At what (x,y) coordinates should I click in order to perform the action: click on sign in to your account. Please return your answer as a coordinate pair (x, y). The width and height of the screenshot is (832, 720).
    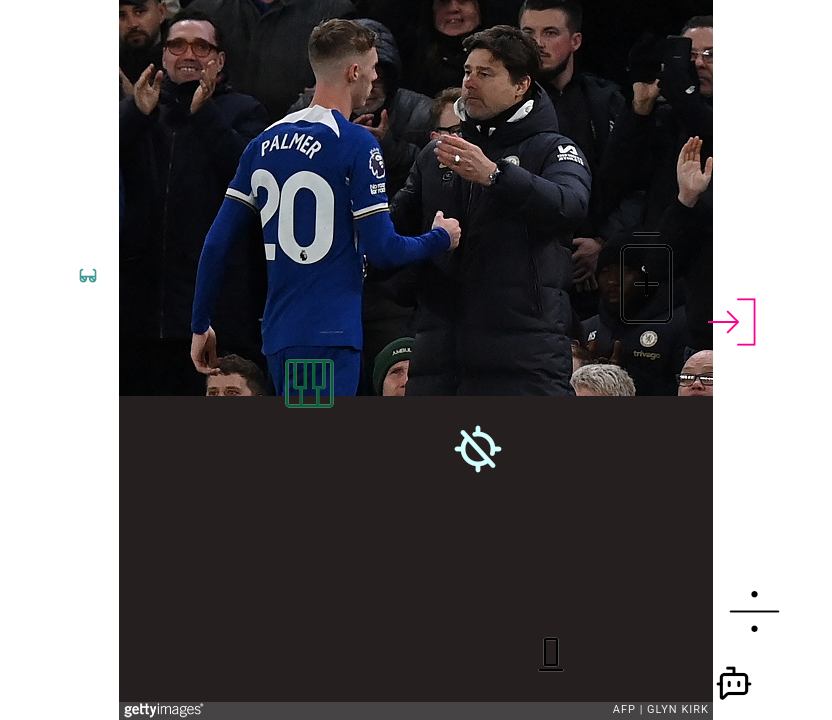
    Looking at the image, I should click on (736, 322).